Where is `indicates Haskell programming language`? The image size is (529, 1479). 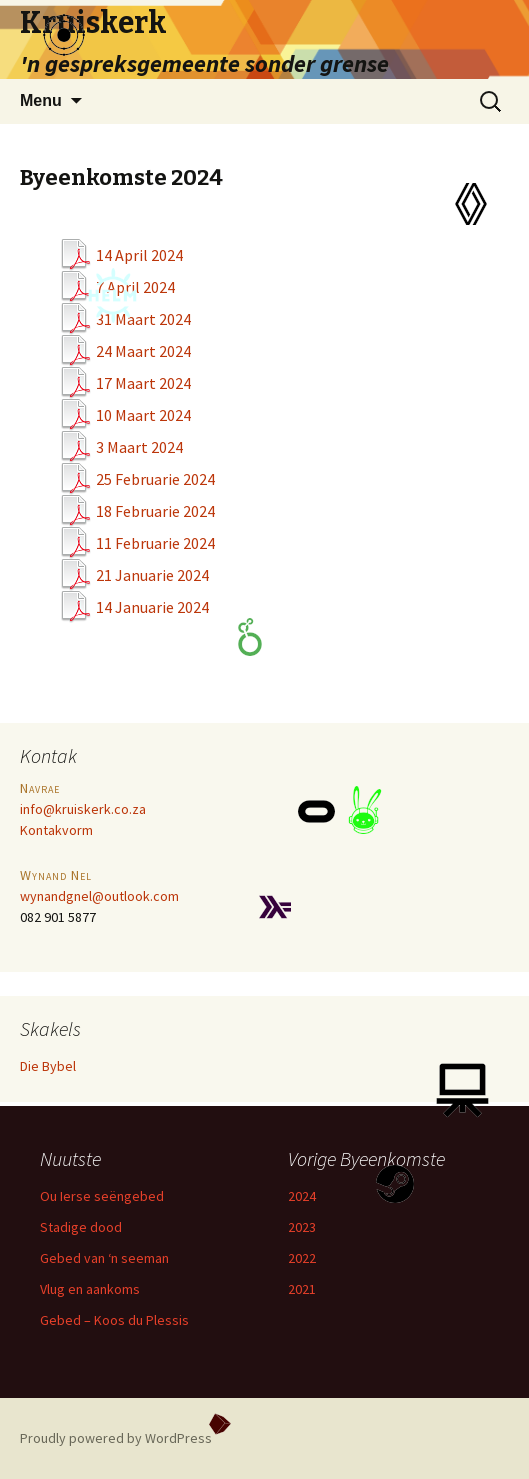
indicates Haskell programming language is located at coordinates (275, 907).